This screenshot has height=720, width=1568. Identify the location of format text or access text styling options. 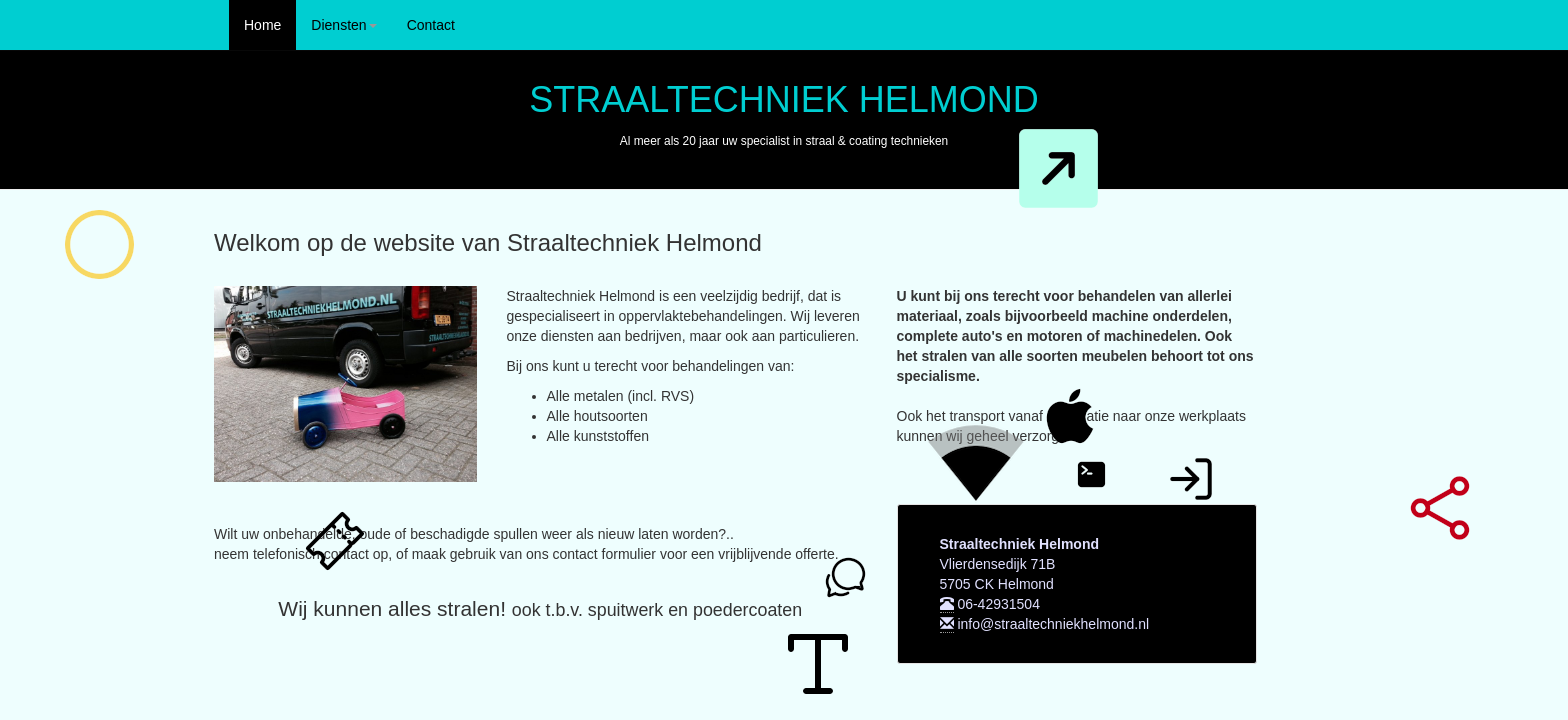
(818, 664).